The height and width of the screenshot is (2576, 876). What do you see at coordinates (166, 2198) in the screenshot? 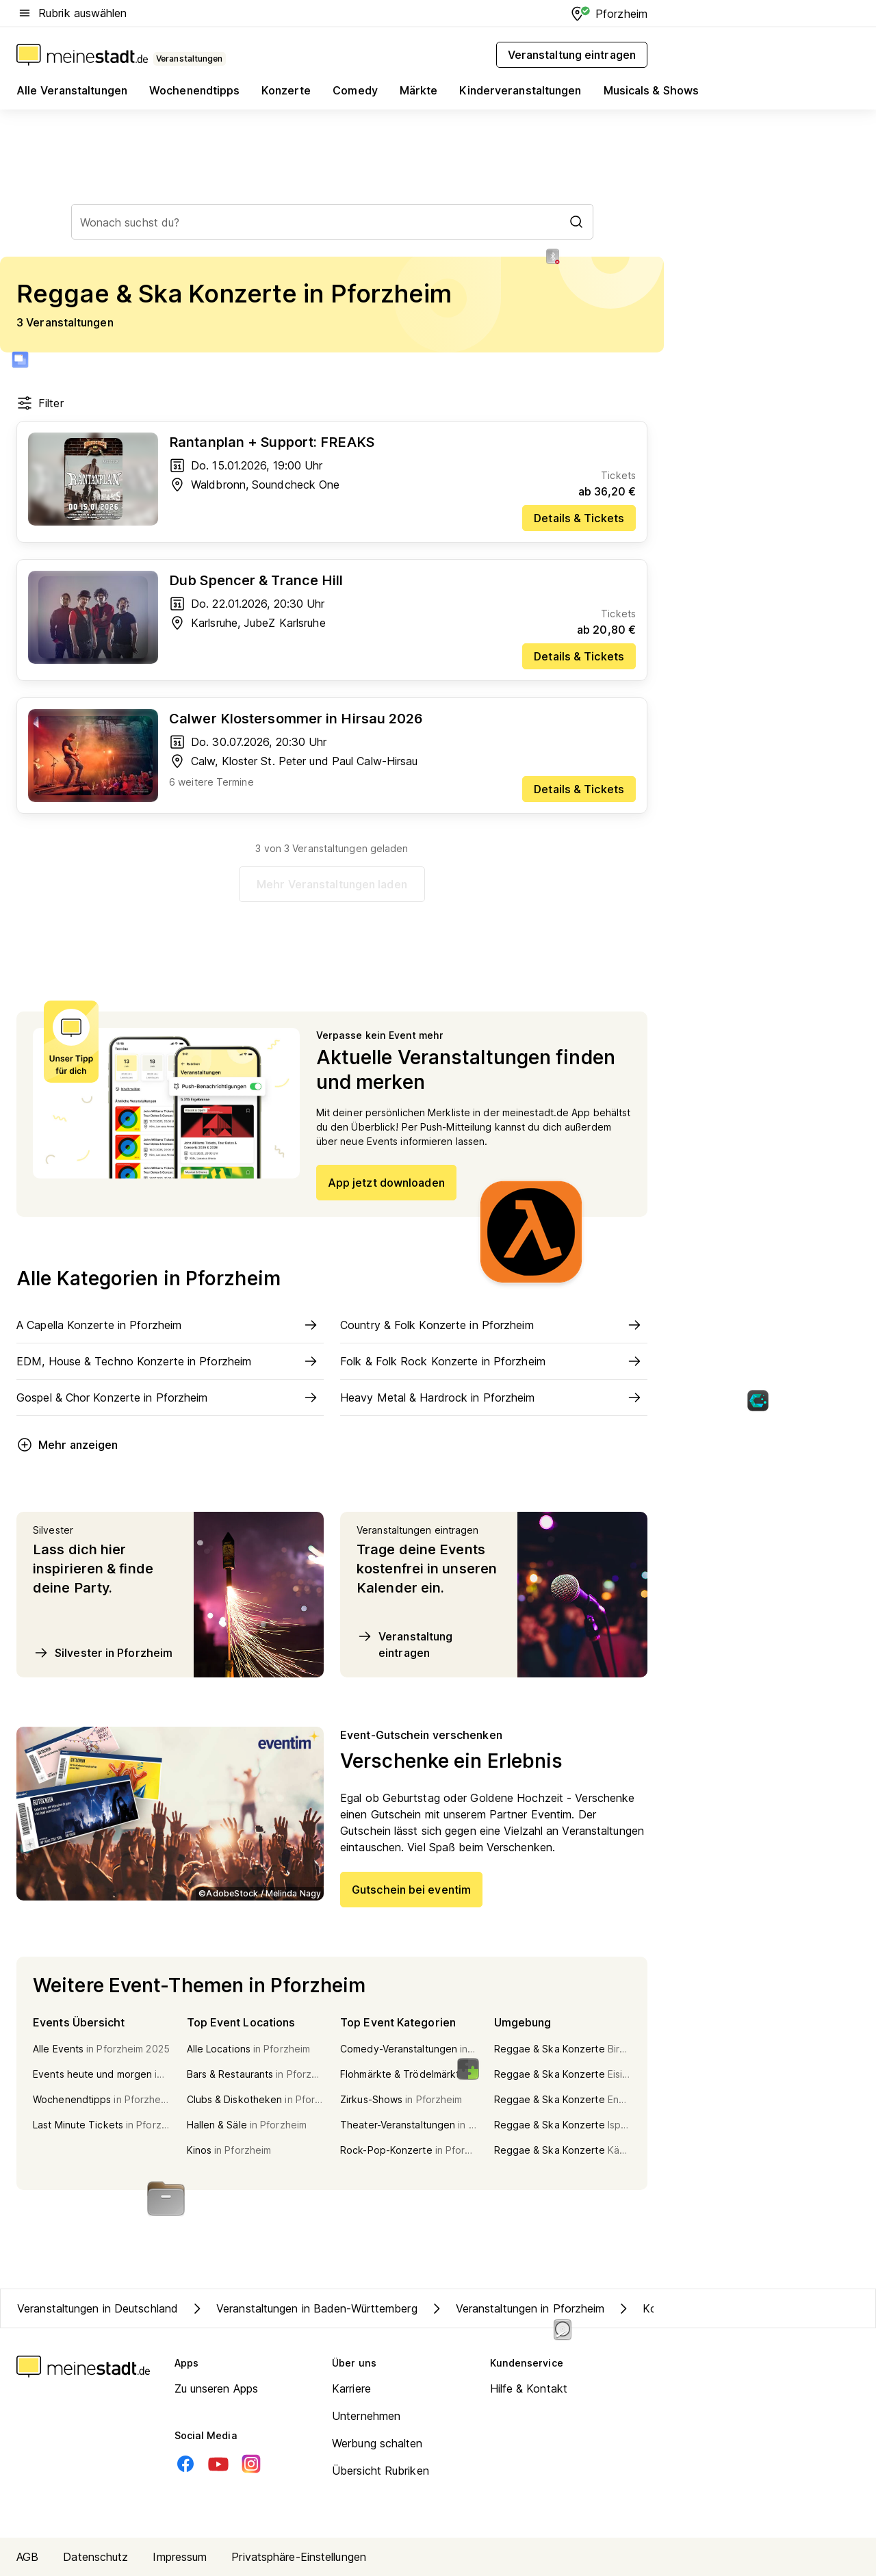
I see `open file manager application` at bounding box center [166, 2198].